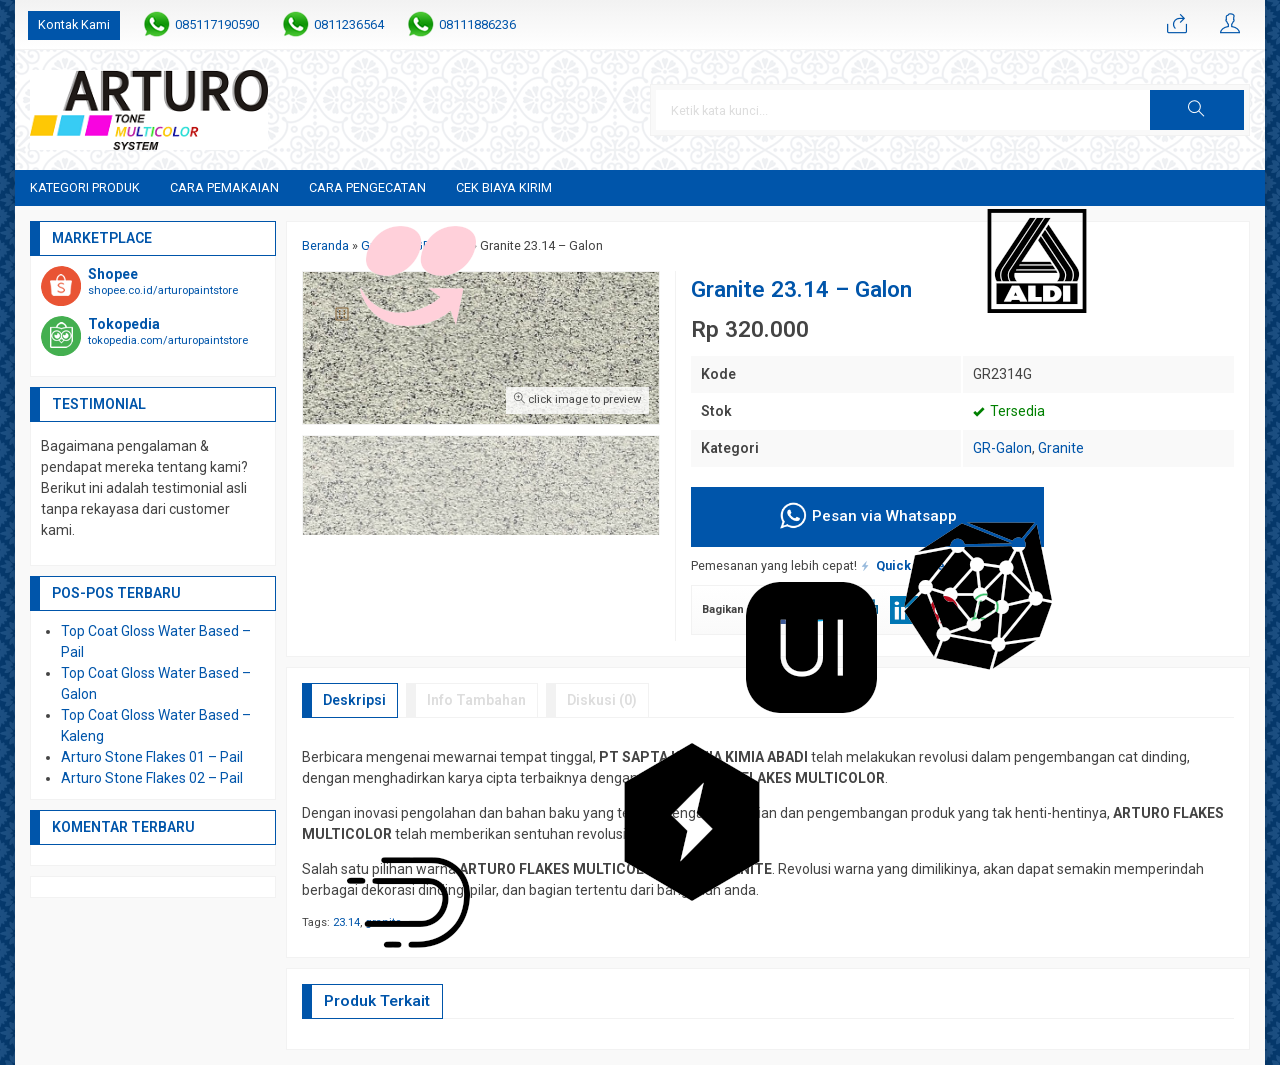 The height and width of the screenshot is (1065, 1280). I want to click on aldi nord company logo, so click(1037, 261).